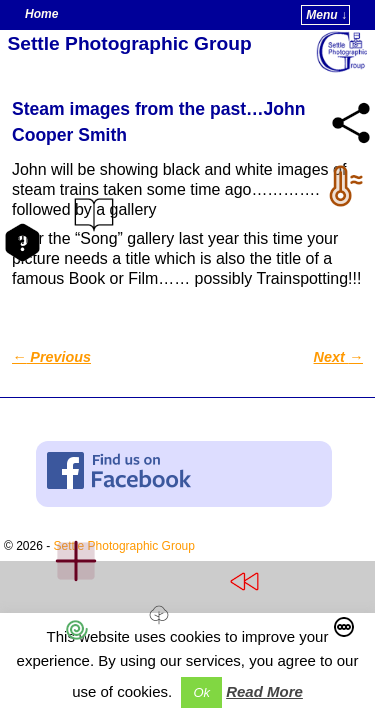  What do you see at coordinates (344, 627) in the screenshot?
I see `open Letterboxd app` at bounding box center [344, 627].